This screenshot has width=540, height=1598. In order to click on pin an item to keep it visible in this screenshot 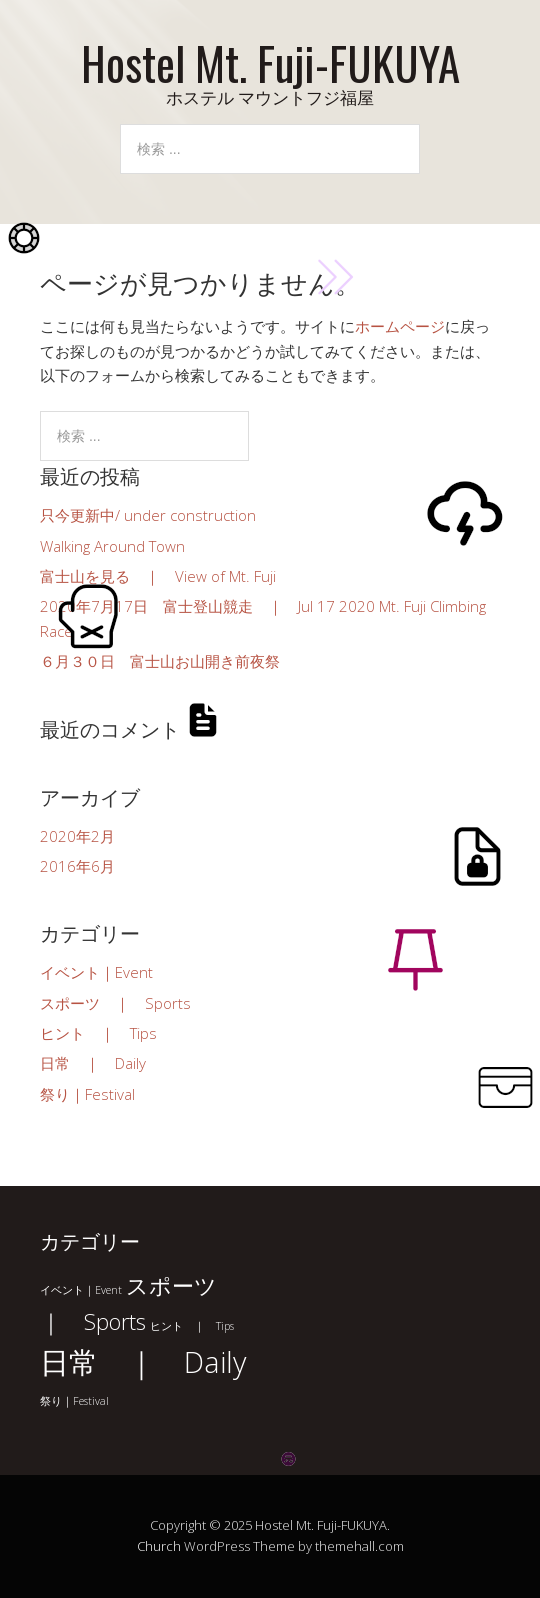, I will do `click(415, 956)`.